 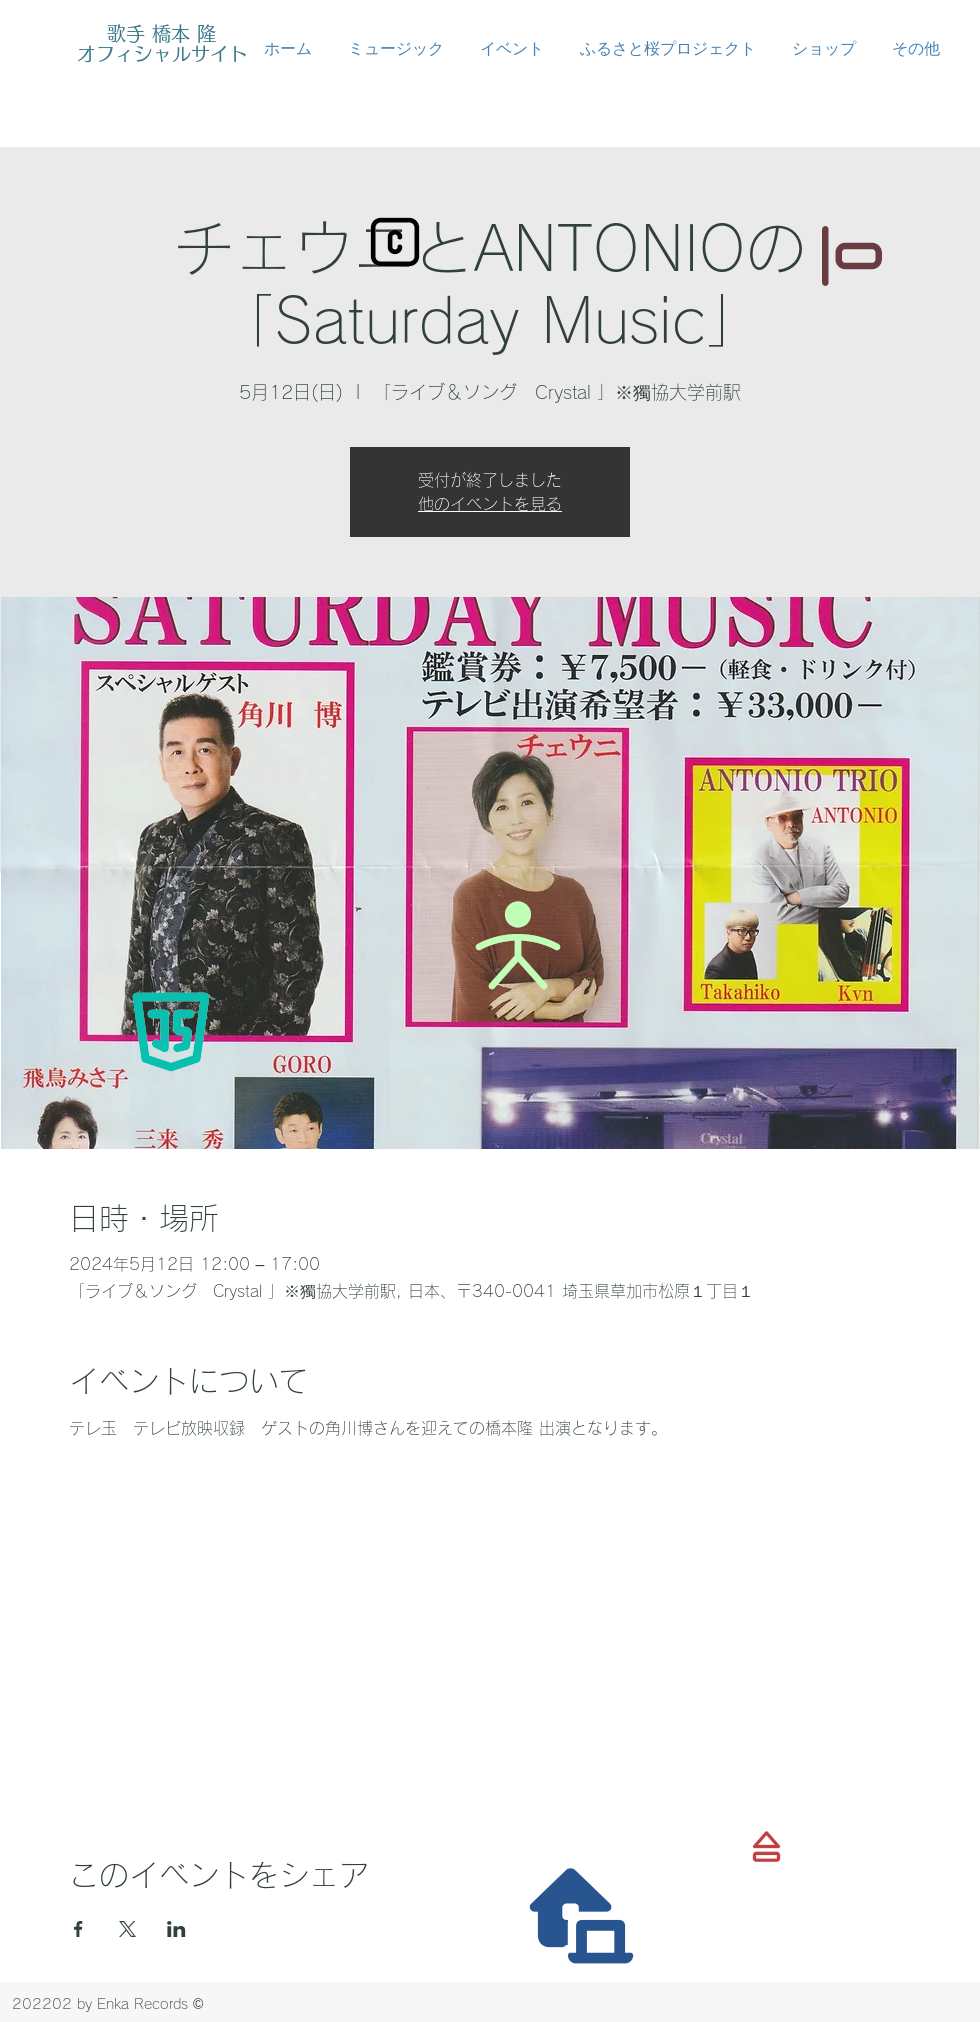 What do you see at coordinates (766, 1846) in the screenshot?
I see `eject media or disc from player` at bounding box center [766, 1846].